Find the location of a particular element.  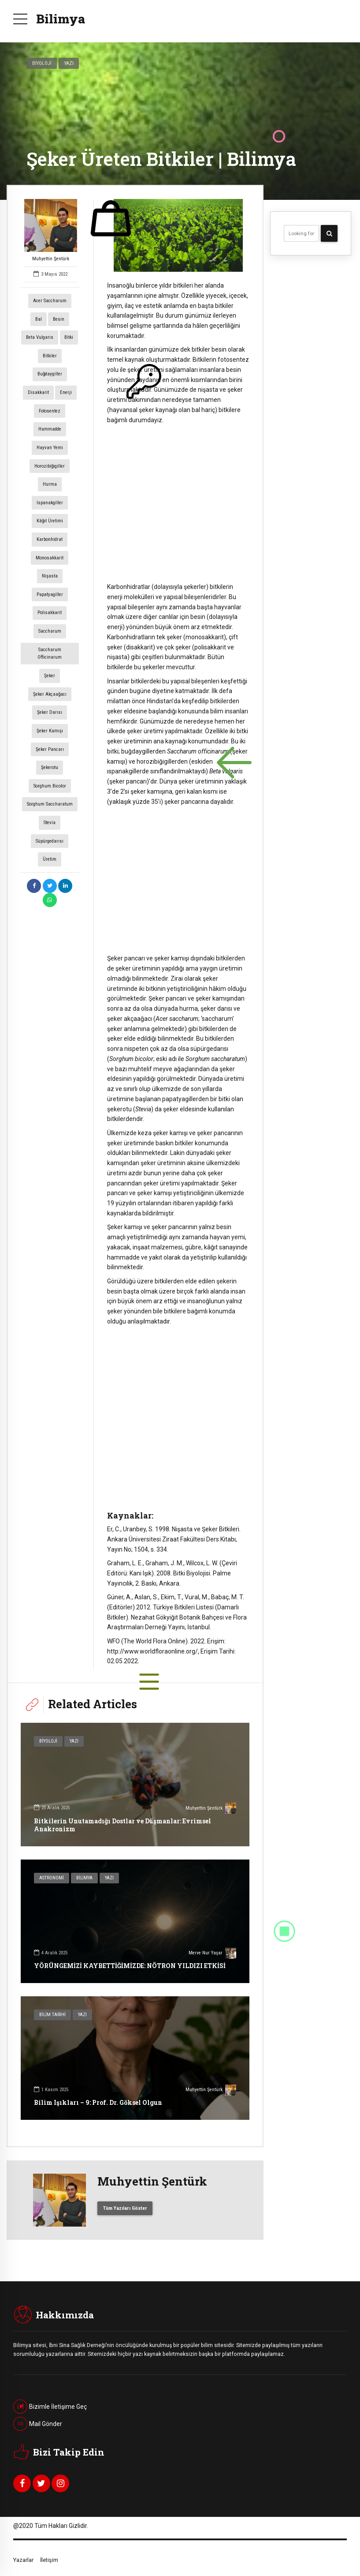

indicates an unread or new item is located at coordinates (279, 136).